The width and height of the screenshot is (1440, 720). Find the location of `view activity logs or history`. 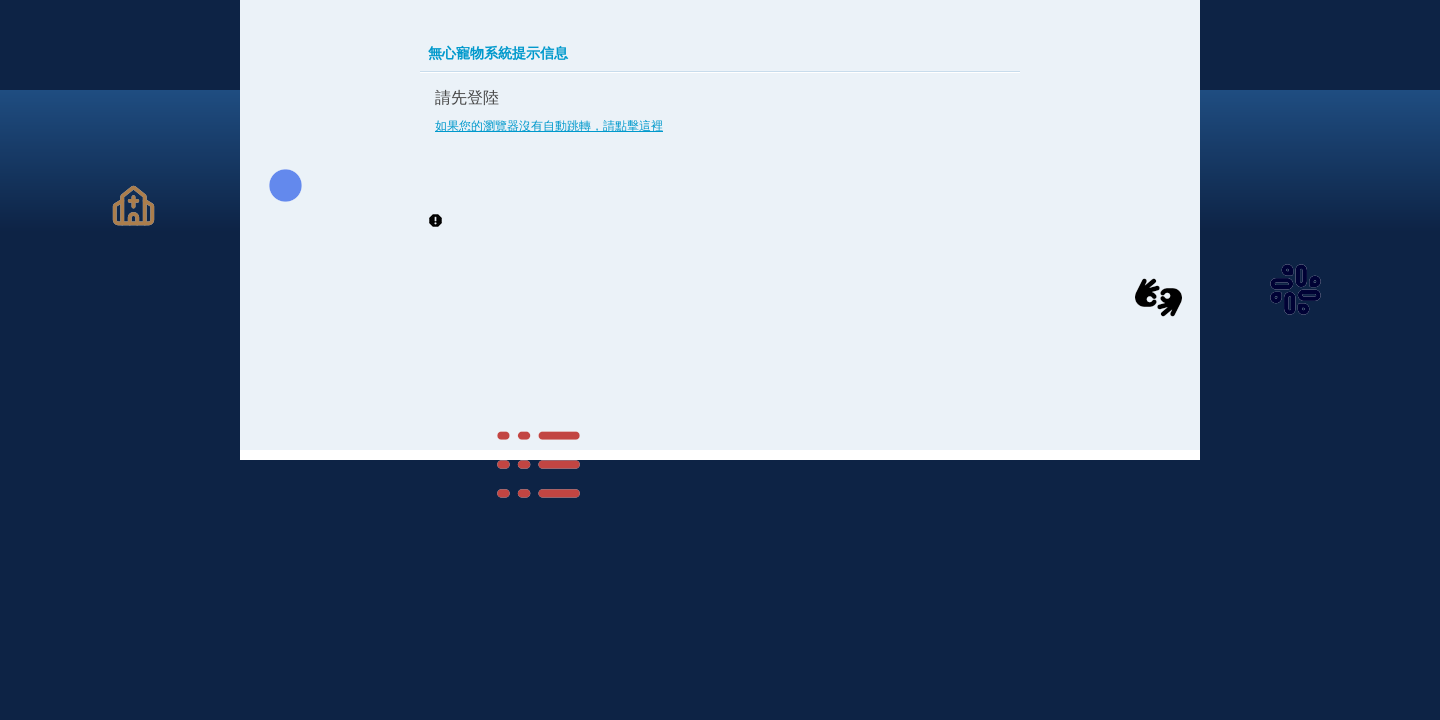

view activity logs or history is located at coordinates (538, 464).